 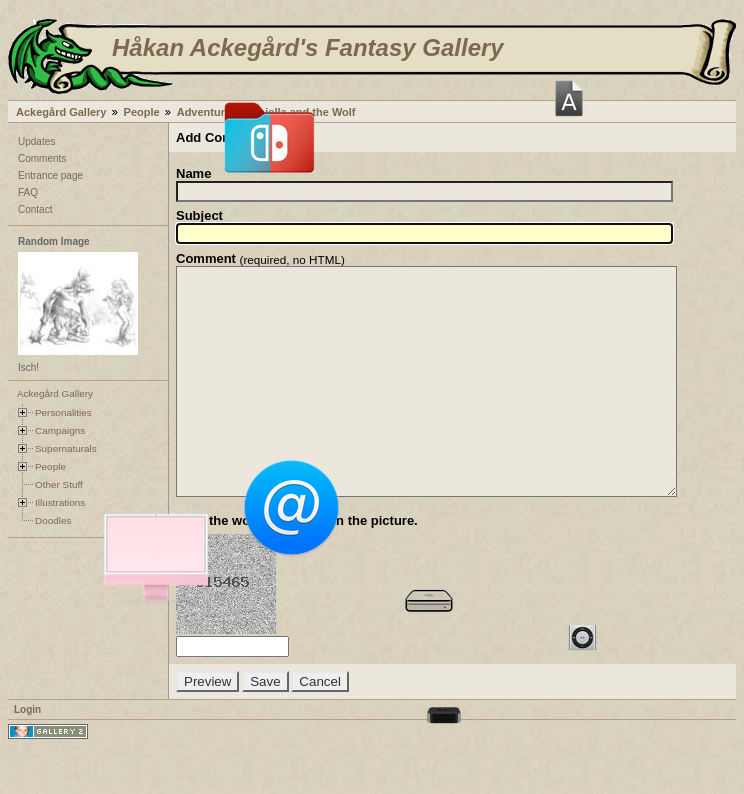 What do you see at coordinates (291, 507) in the screenshot?
I see `access user accounts settings` at bounding box center [291, 507].